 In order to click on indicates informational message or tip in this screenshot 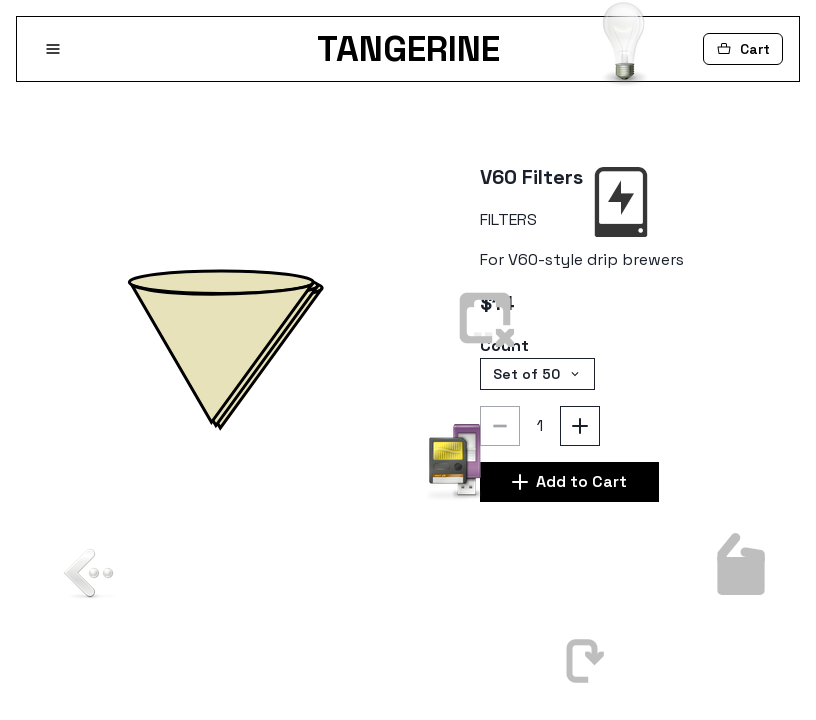, I will do `click(625, 44)`.